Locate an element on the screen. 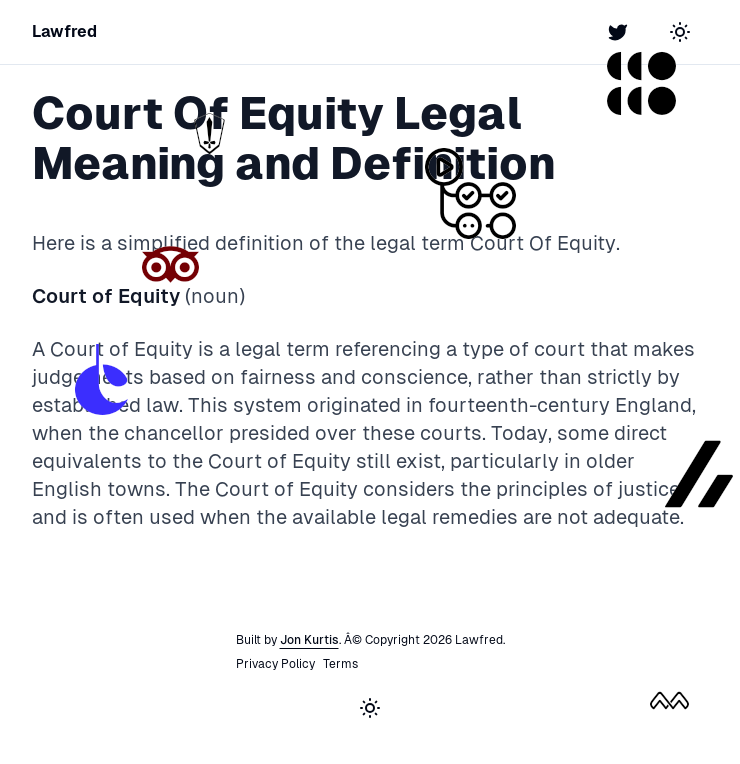 This screenshot has width=740, height=764. launch heroic games launcher is located at coordinates (209, 133).